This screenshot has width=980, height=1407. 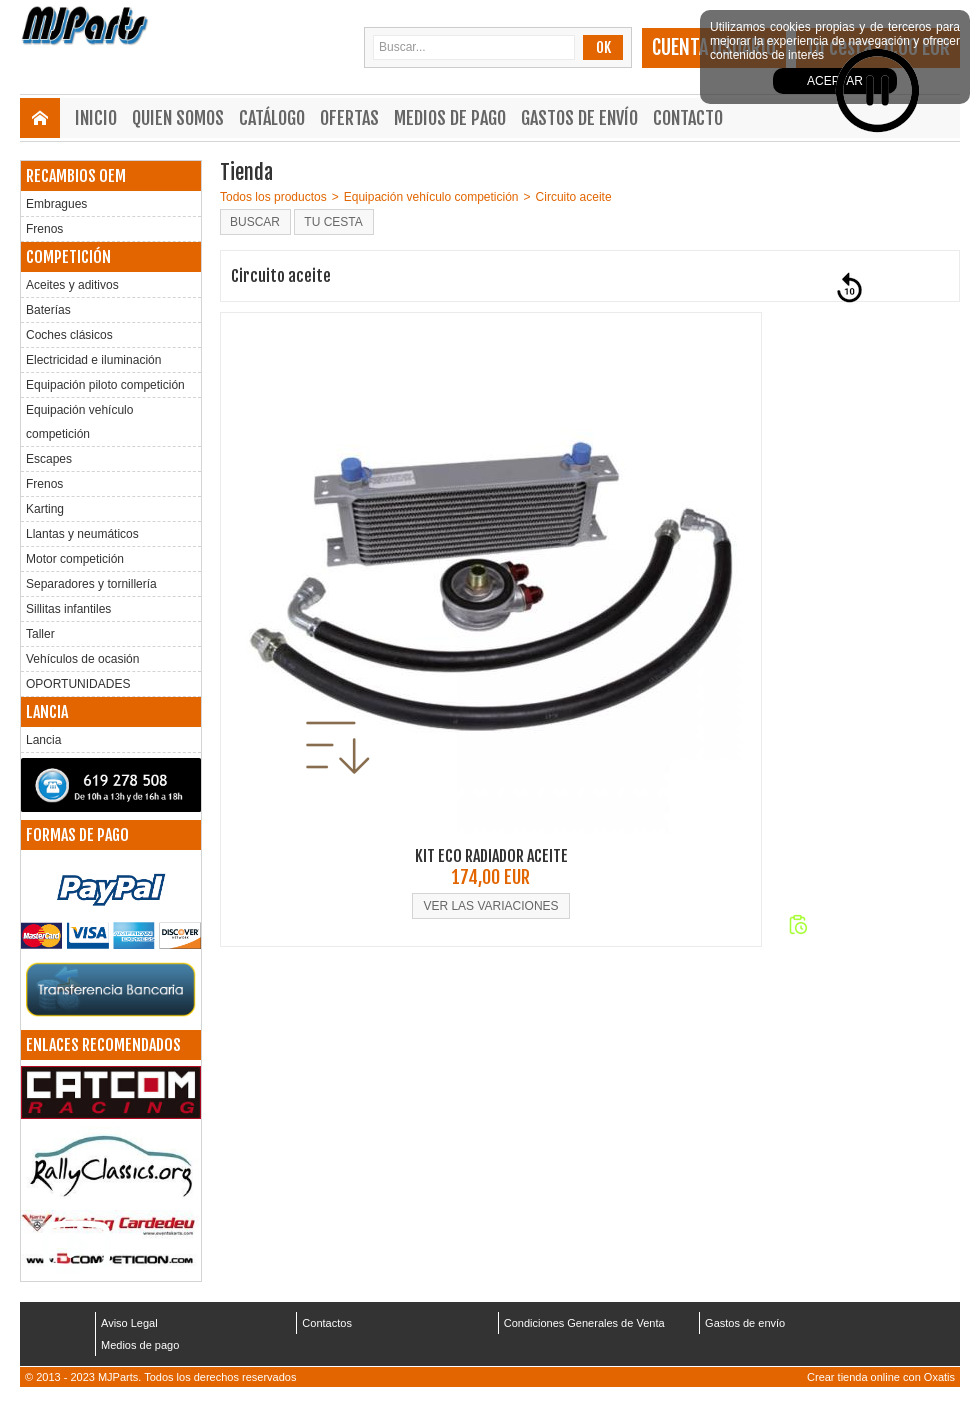 I want to click on view clipboard history, so click(x=797, y=924).